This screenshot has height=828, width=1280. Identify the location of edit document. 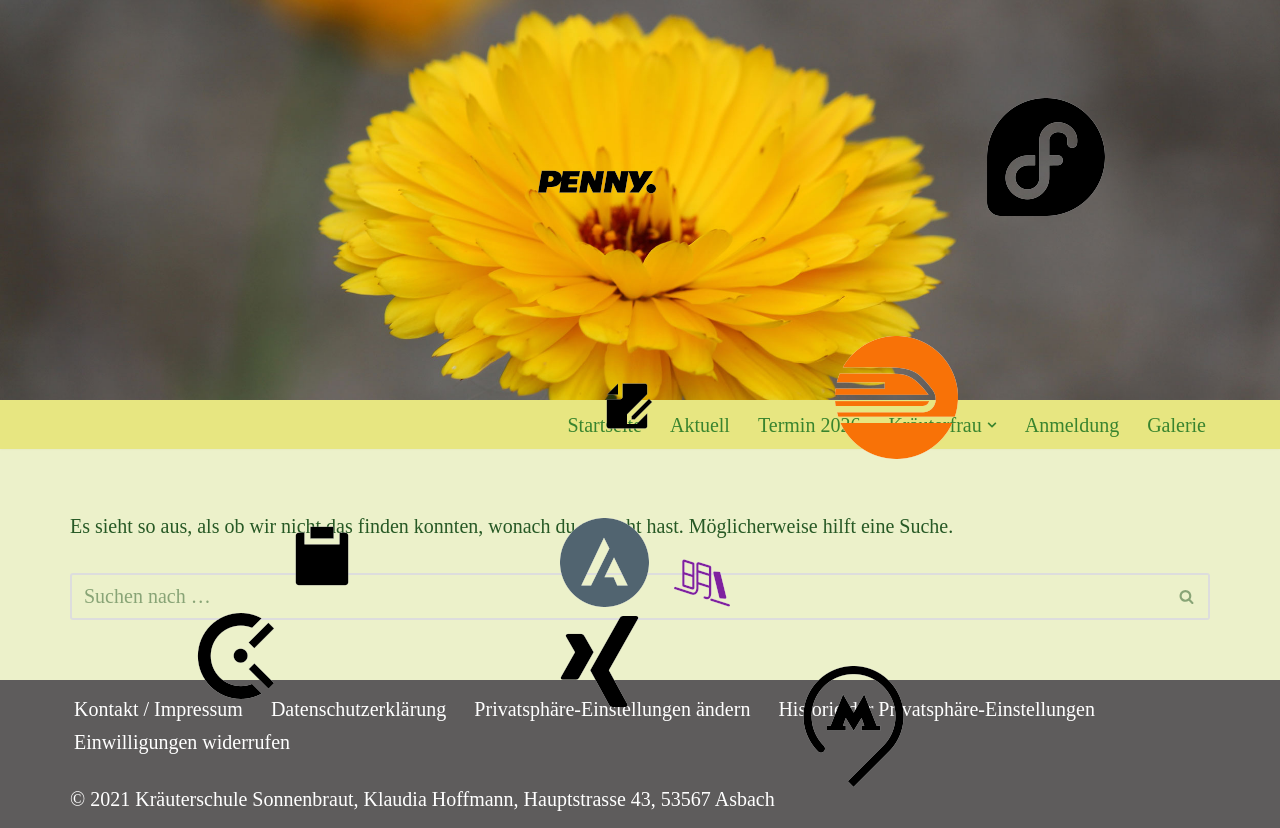
(627, 406).